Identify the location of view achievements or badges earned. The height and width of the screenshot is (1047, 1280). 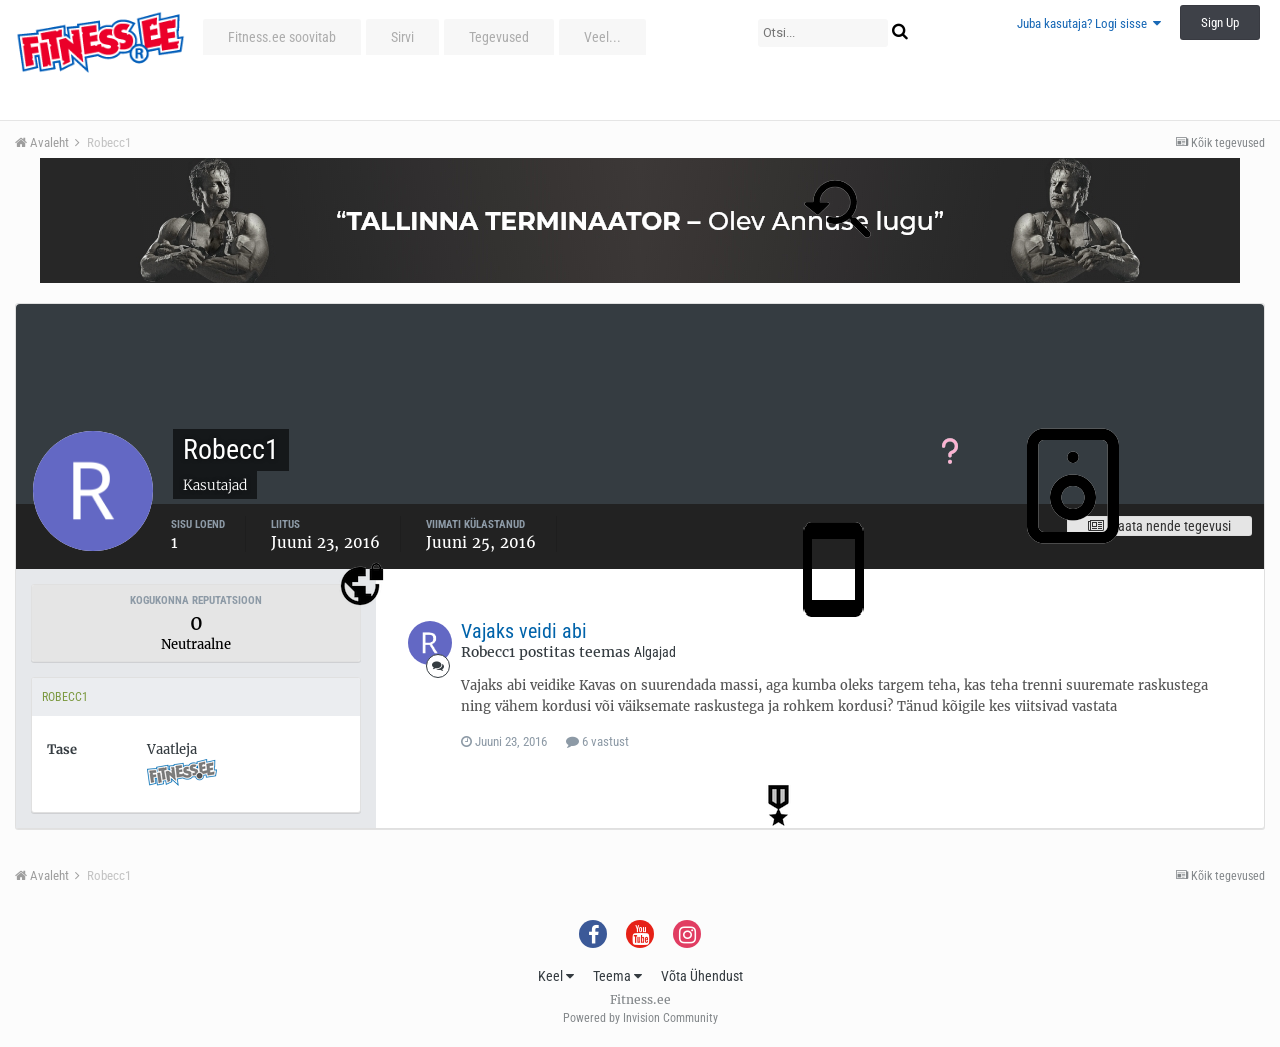
(778, 805).